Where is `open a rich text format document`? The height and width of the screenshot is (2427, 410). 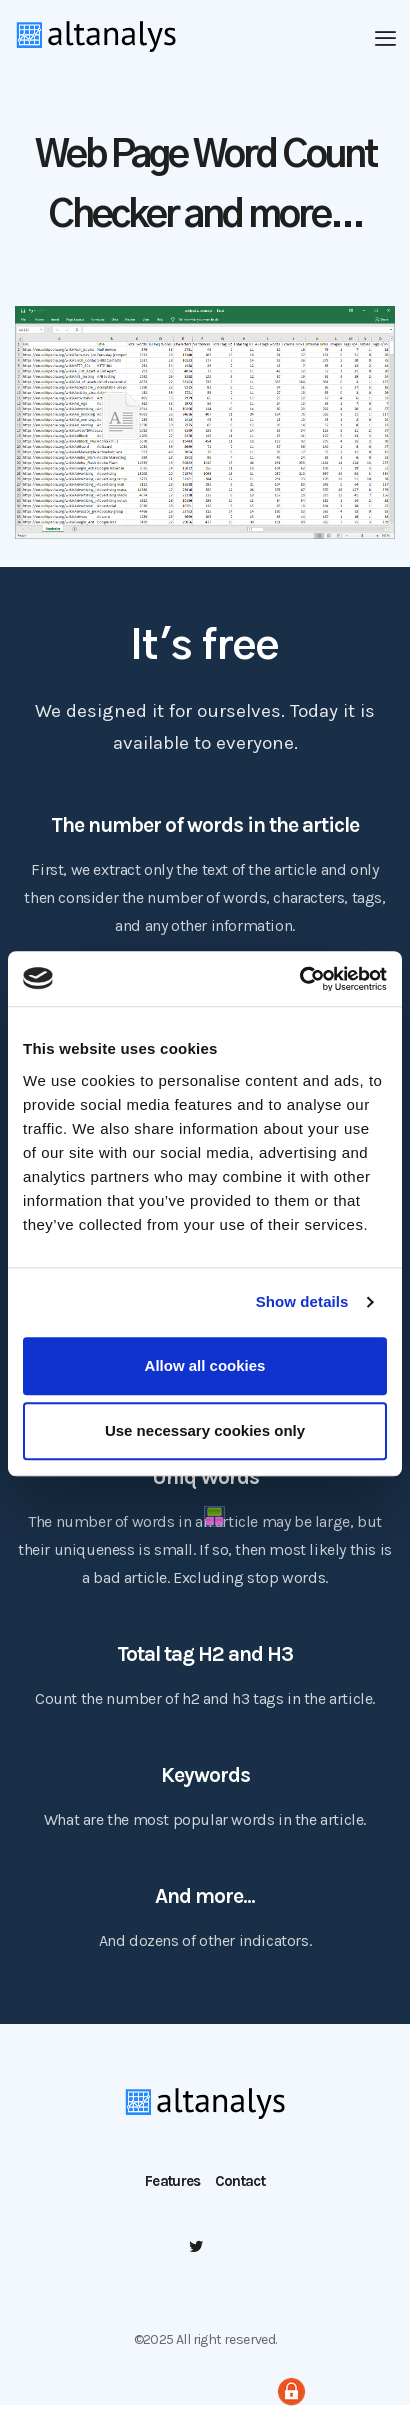 open a rich text format document is located at coordinates (121, 416).